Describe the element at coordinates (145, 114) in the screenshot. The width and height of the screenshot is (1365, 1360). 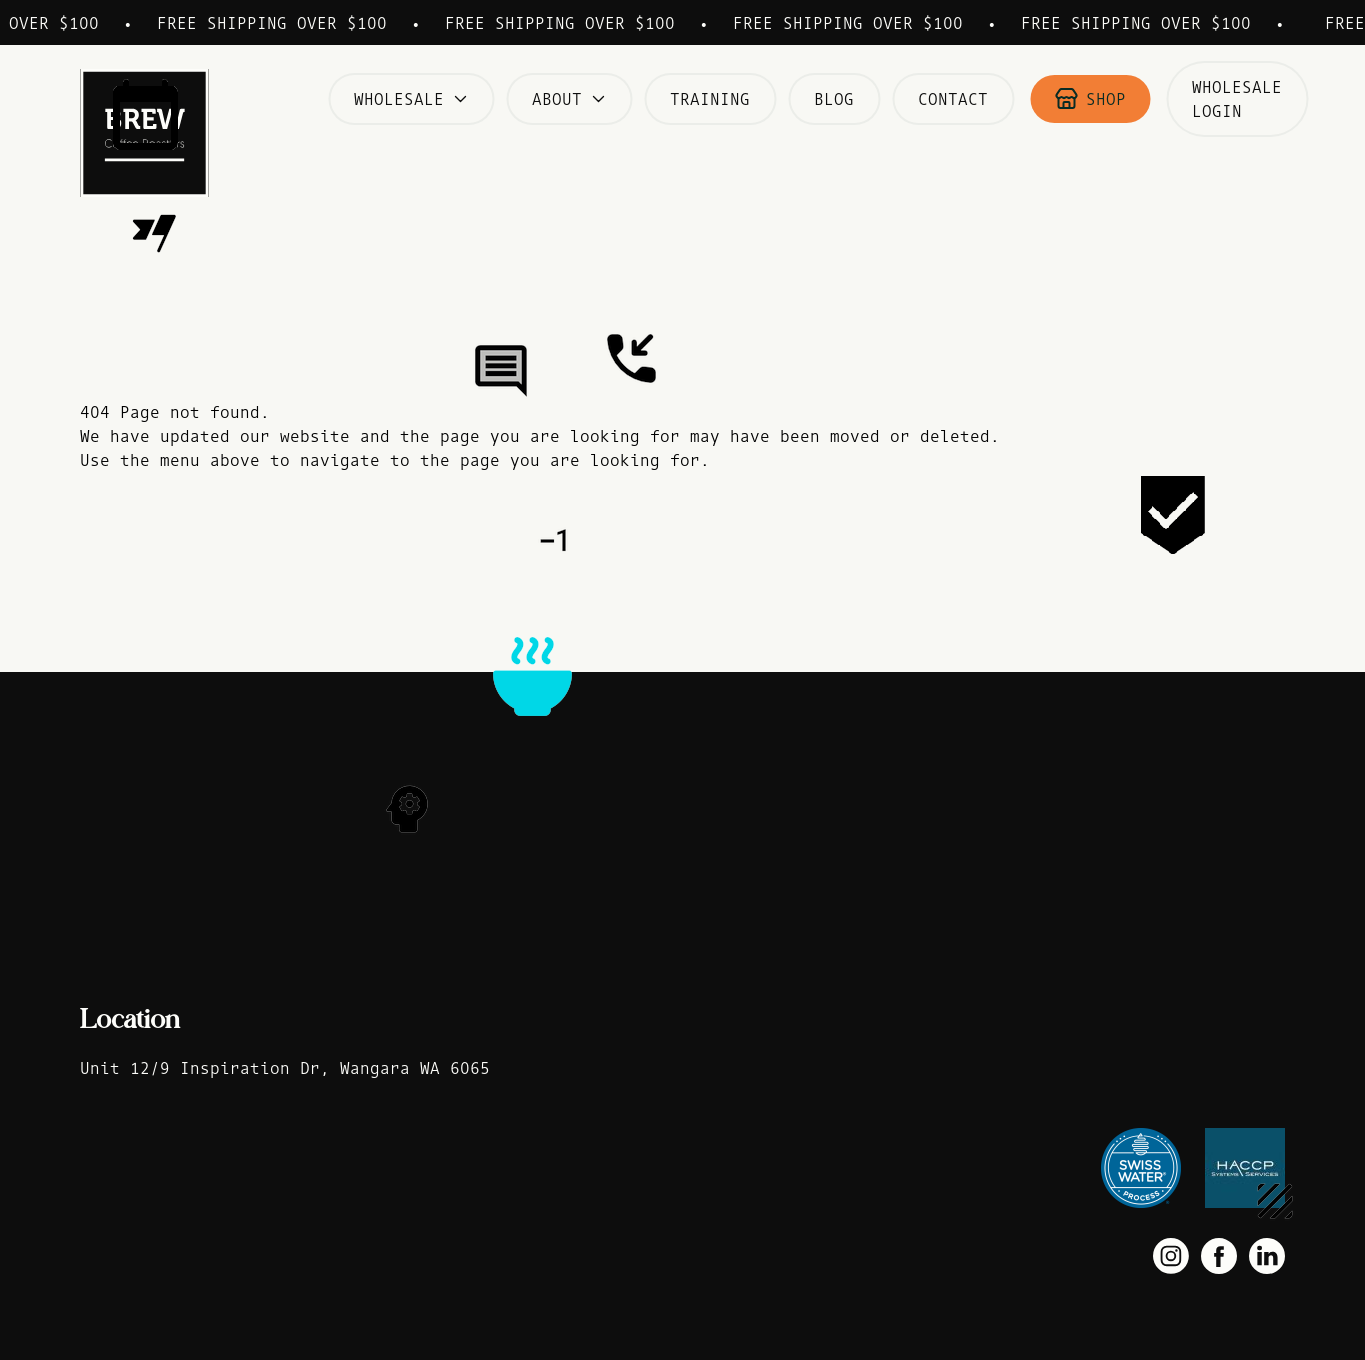
I see `view today's date` at that location.